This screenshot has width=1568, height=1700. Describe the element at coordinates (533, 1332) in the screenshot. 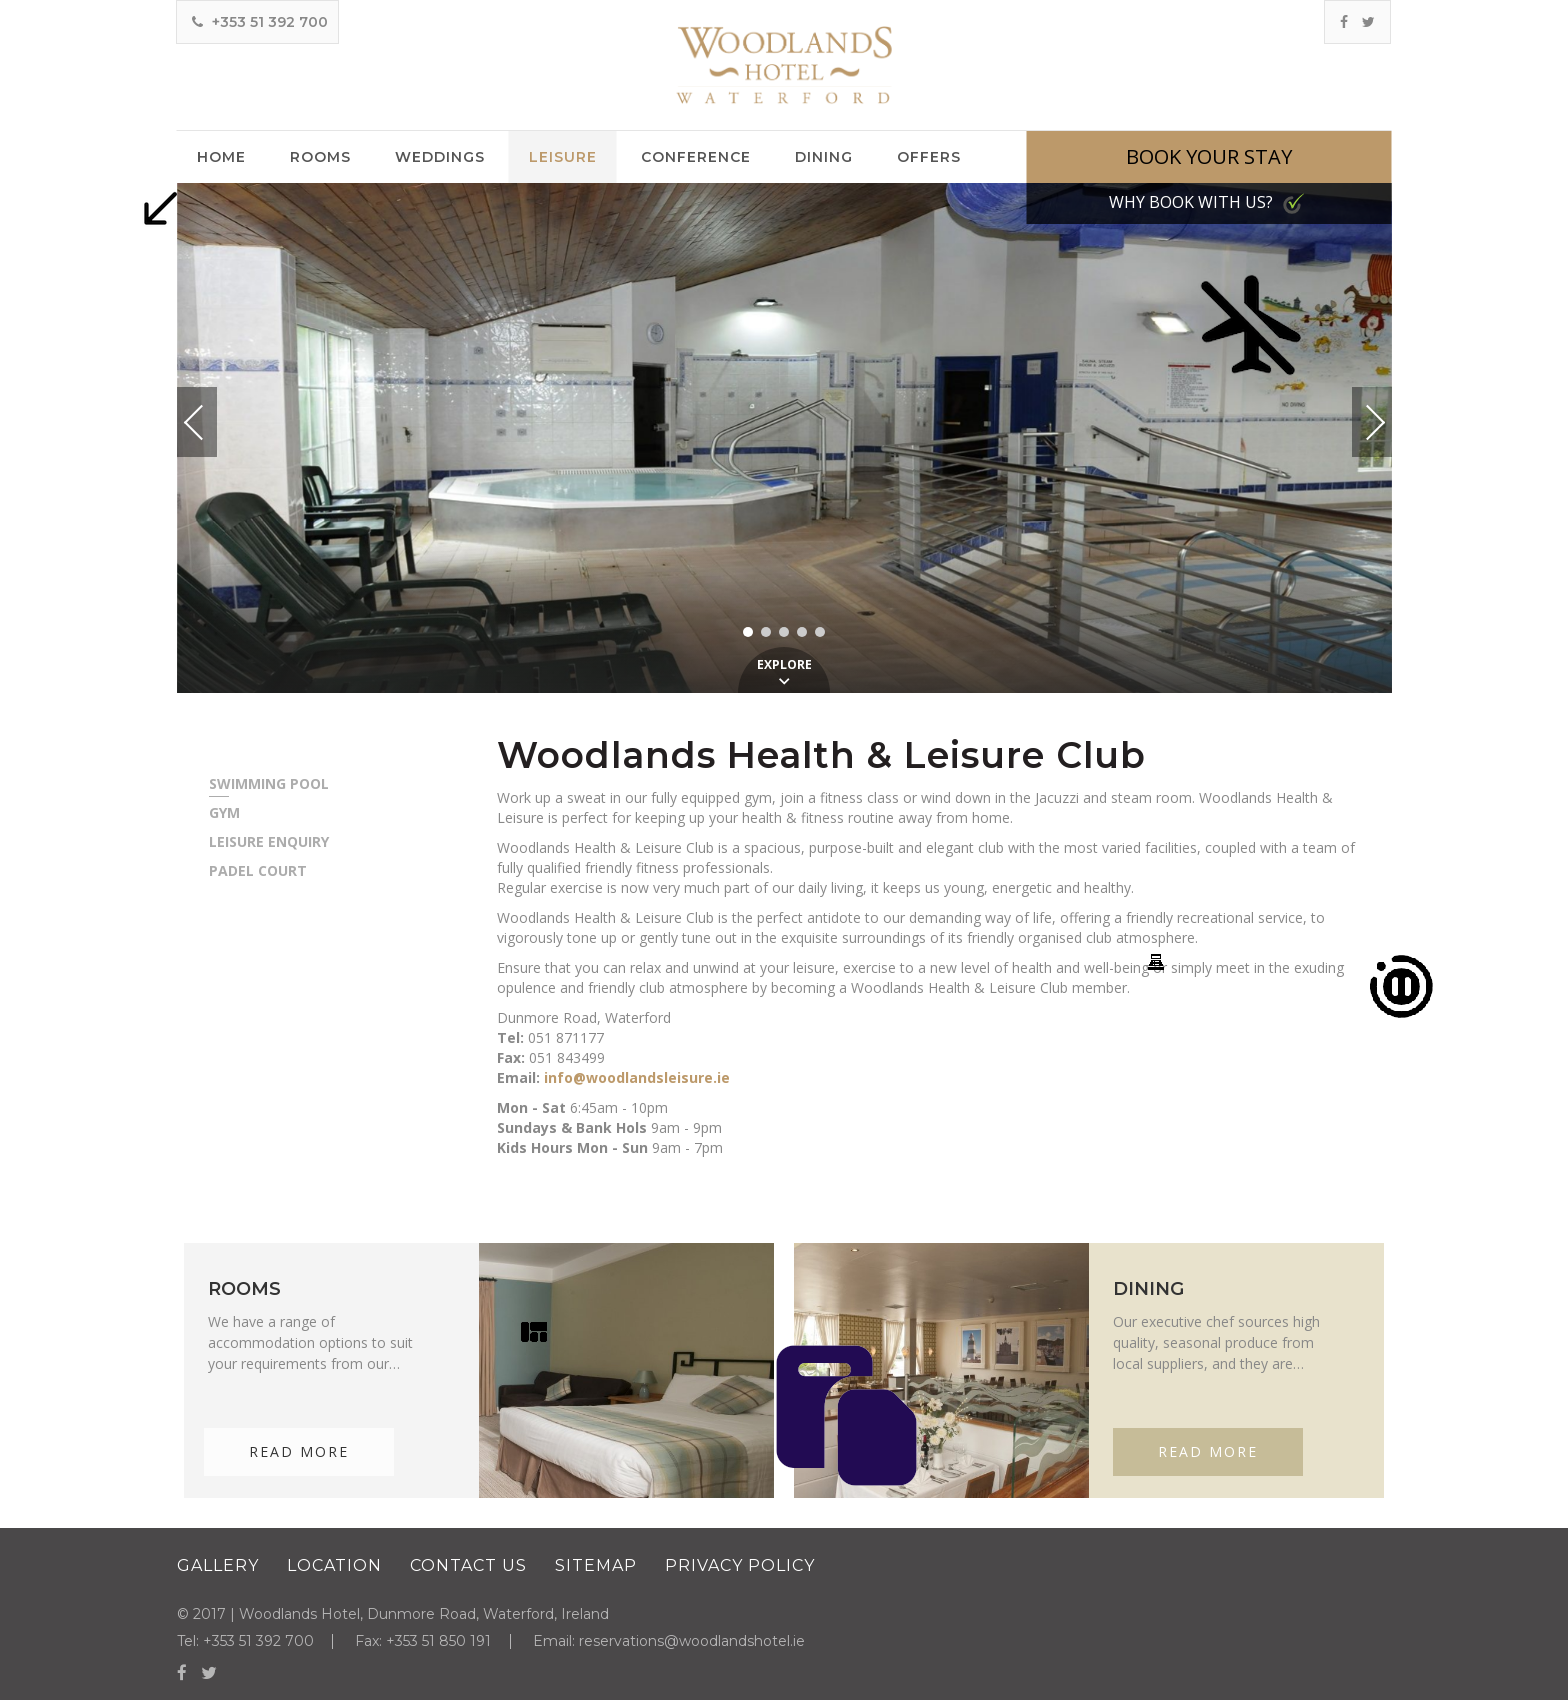

I see `switch to quilt or mosaic view layout` at that location.